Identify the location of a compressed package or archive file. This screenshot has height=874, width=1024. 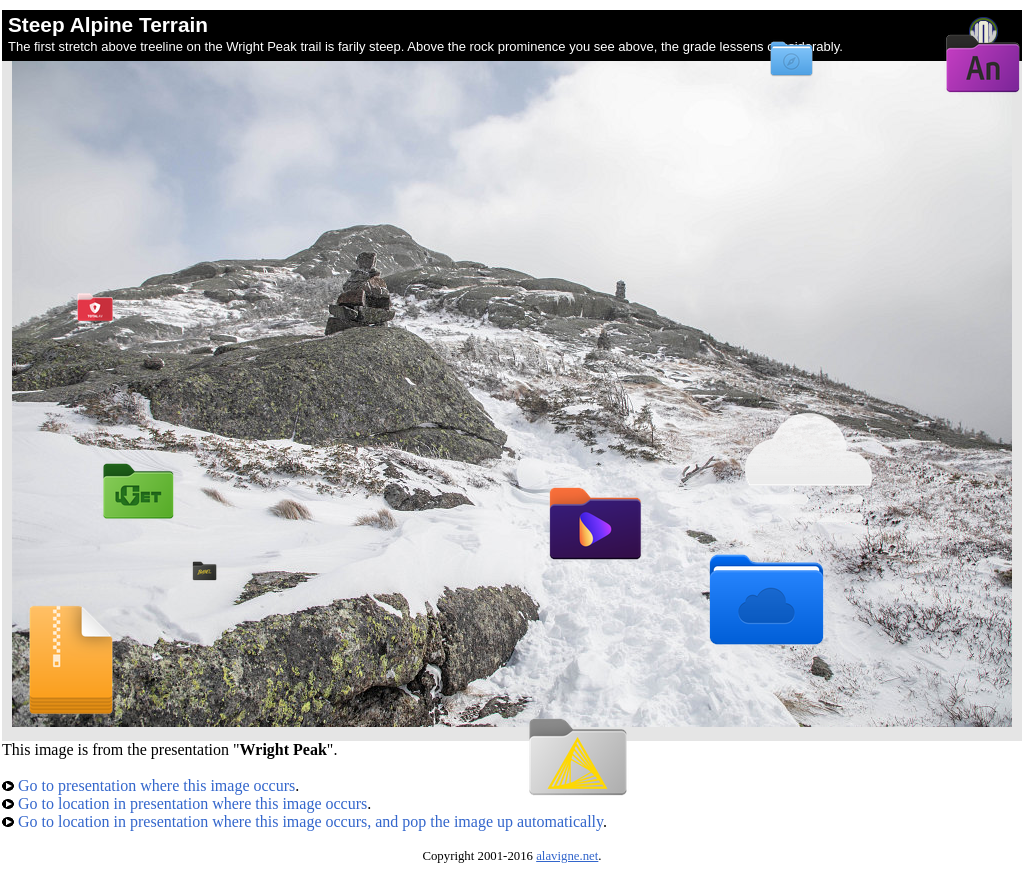
(71, 662).